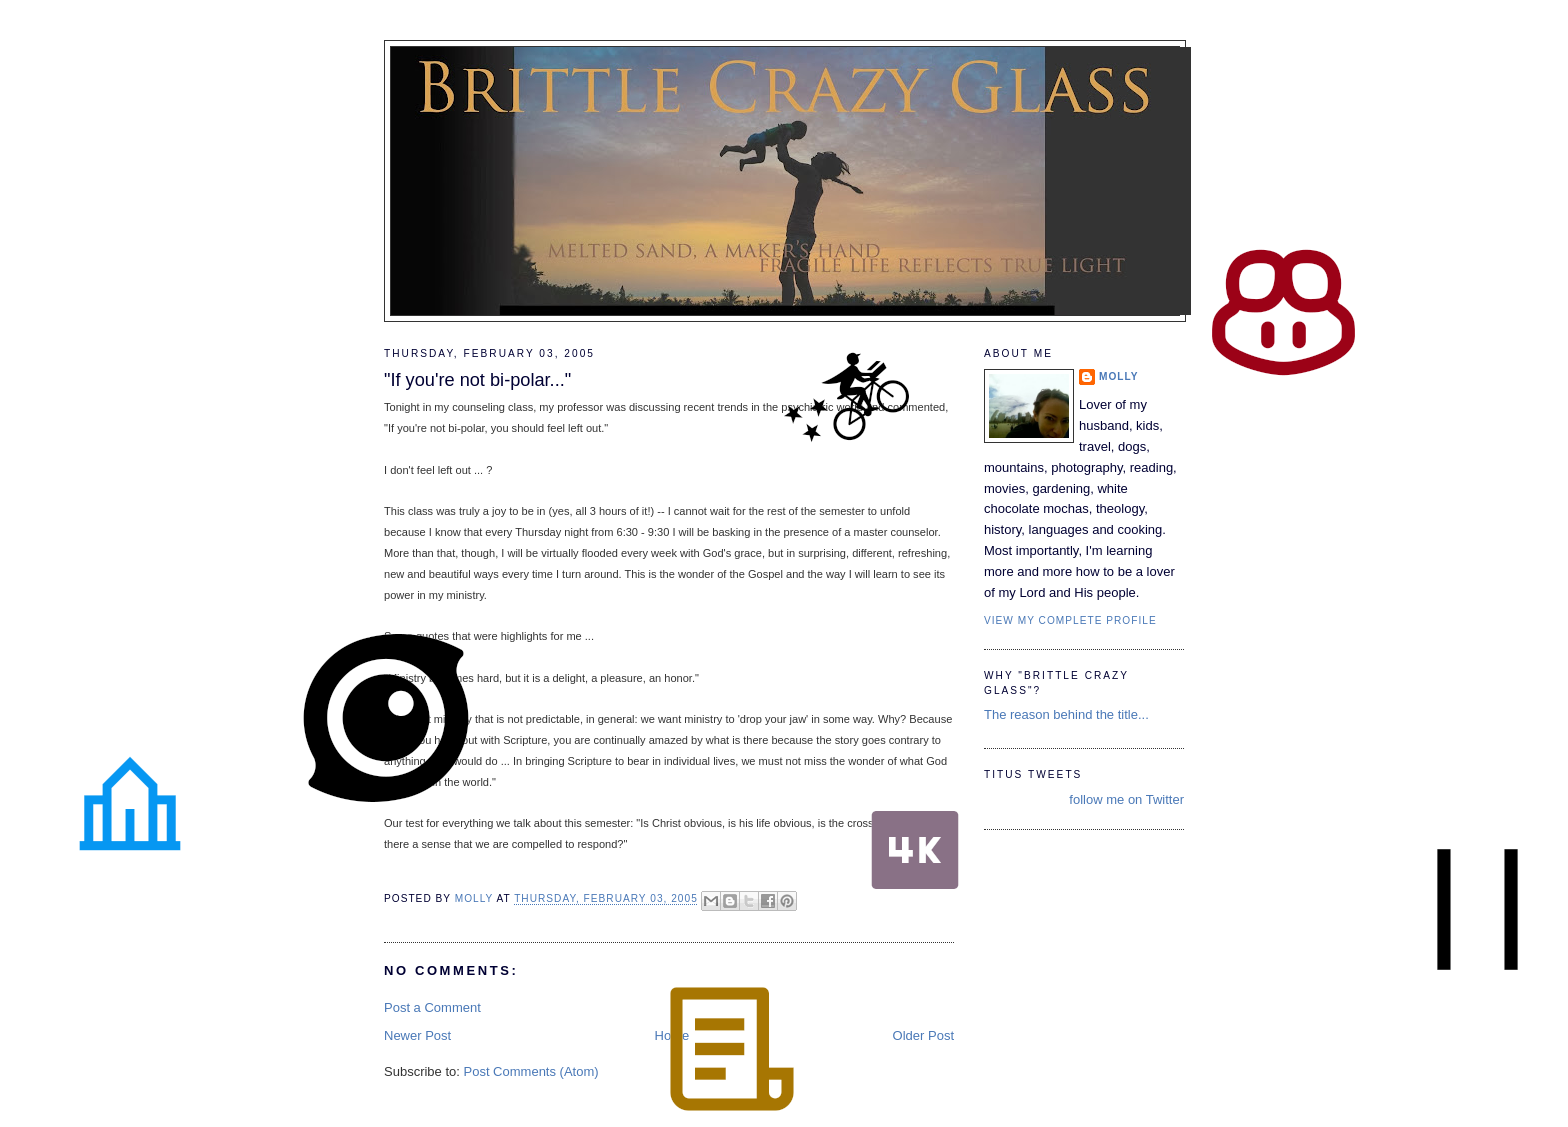 Image resolution: width=1568 pixels, height=1127 pixels. What do you see at coordinates (1477, 909) in the screenshot?
I see `pause media playback` at bounding box center [1477, 909].